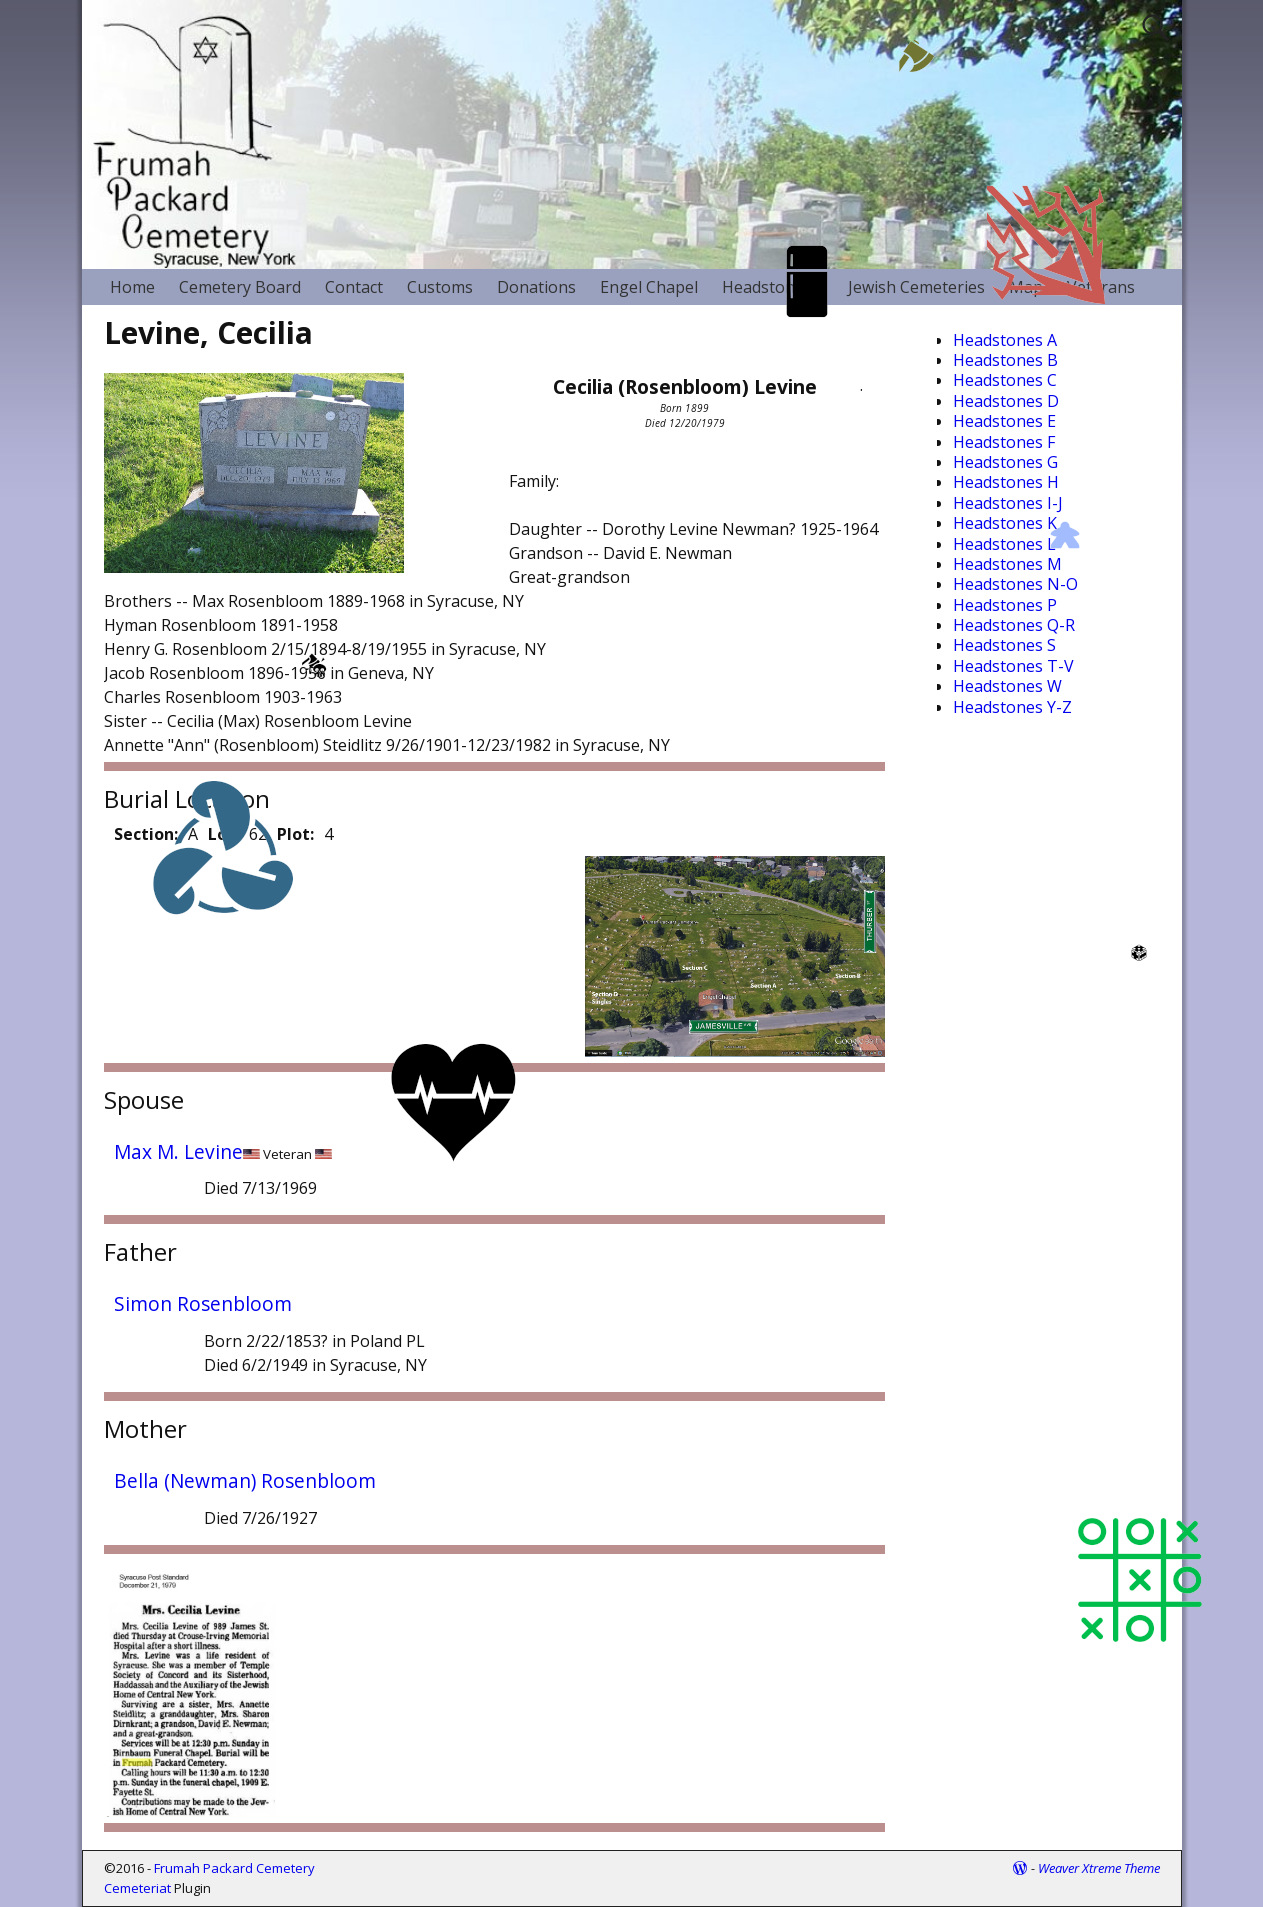 This screenshot has height=1907, width=1263. What do you see at coordinates (1140, 1580) in the screenshot?
I see `play tic-tac-toe game` at bounding box center [1140, 1580].